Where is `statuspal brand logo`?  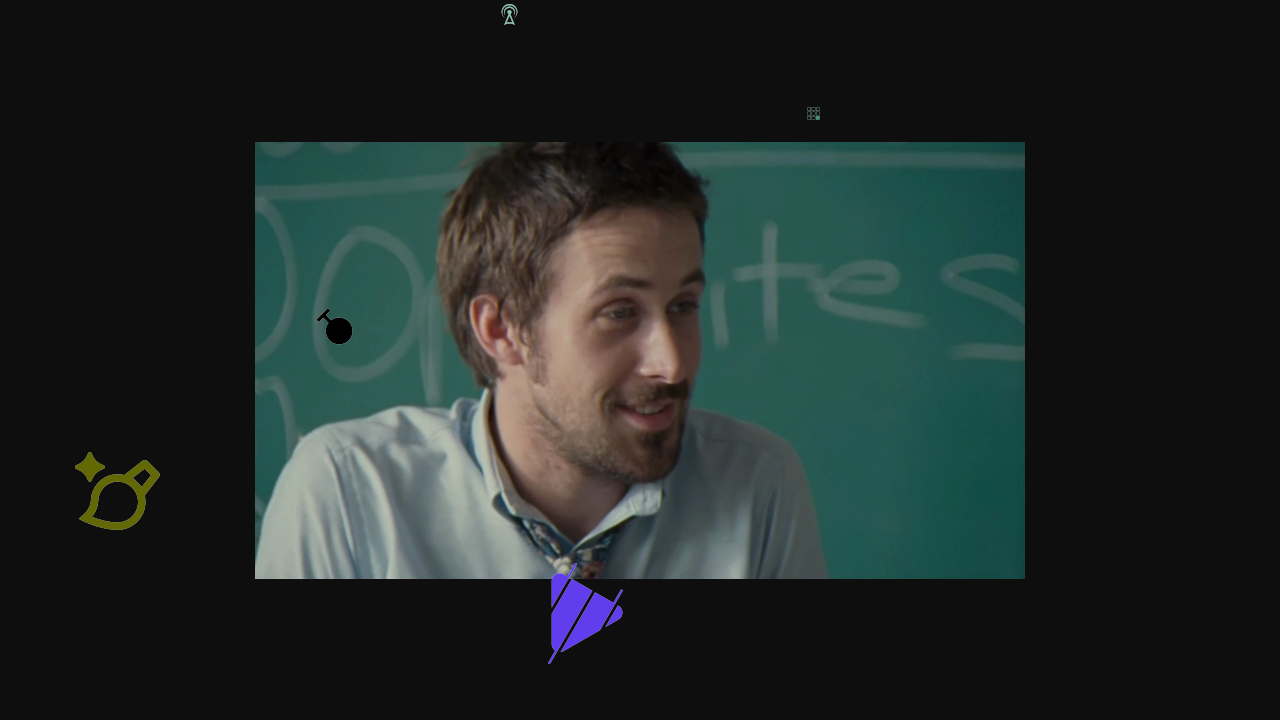 statuspal brand logo is located at coordinates (509, 14).